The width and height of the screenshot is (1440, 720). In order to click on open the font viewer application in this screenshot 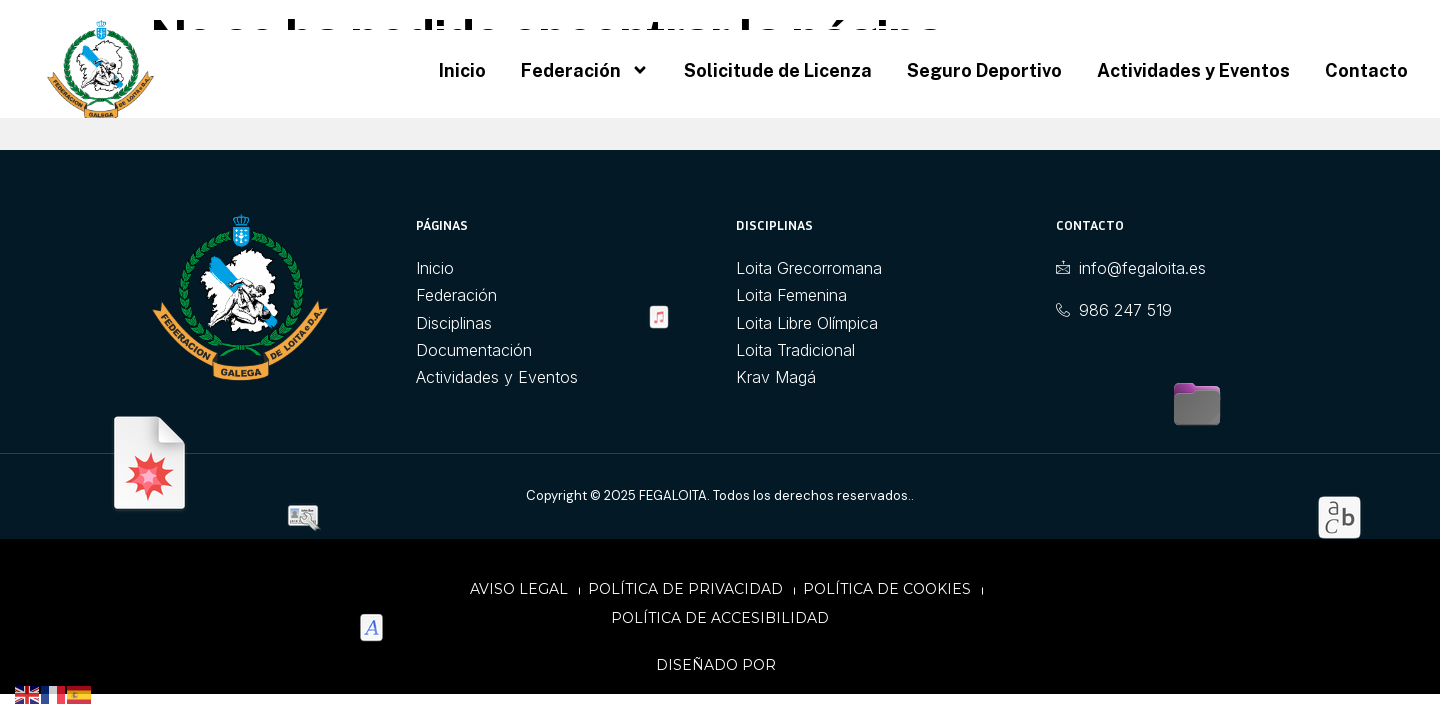, I will do `click(1339, 517)`.